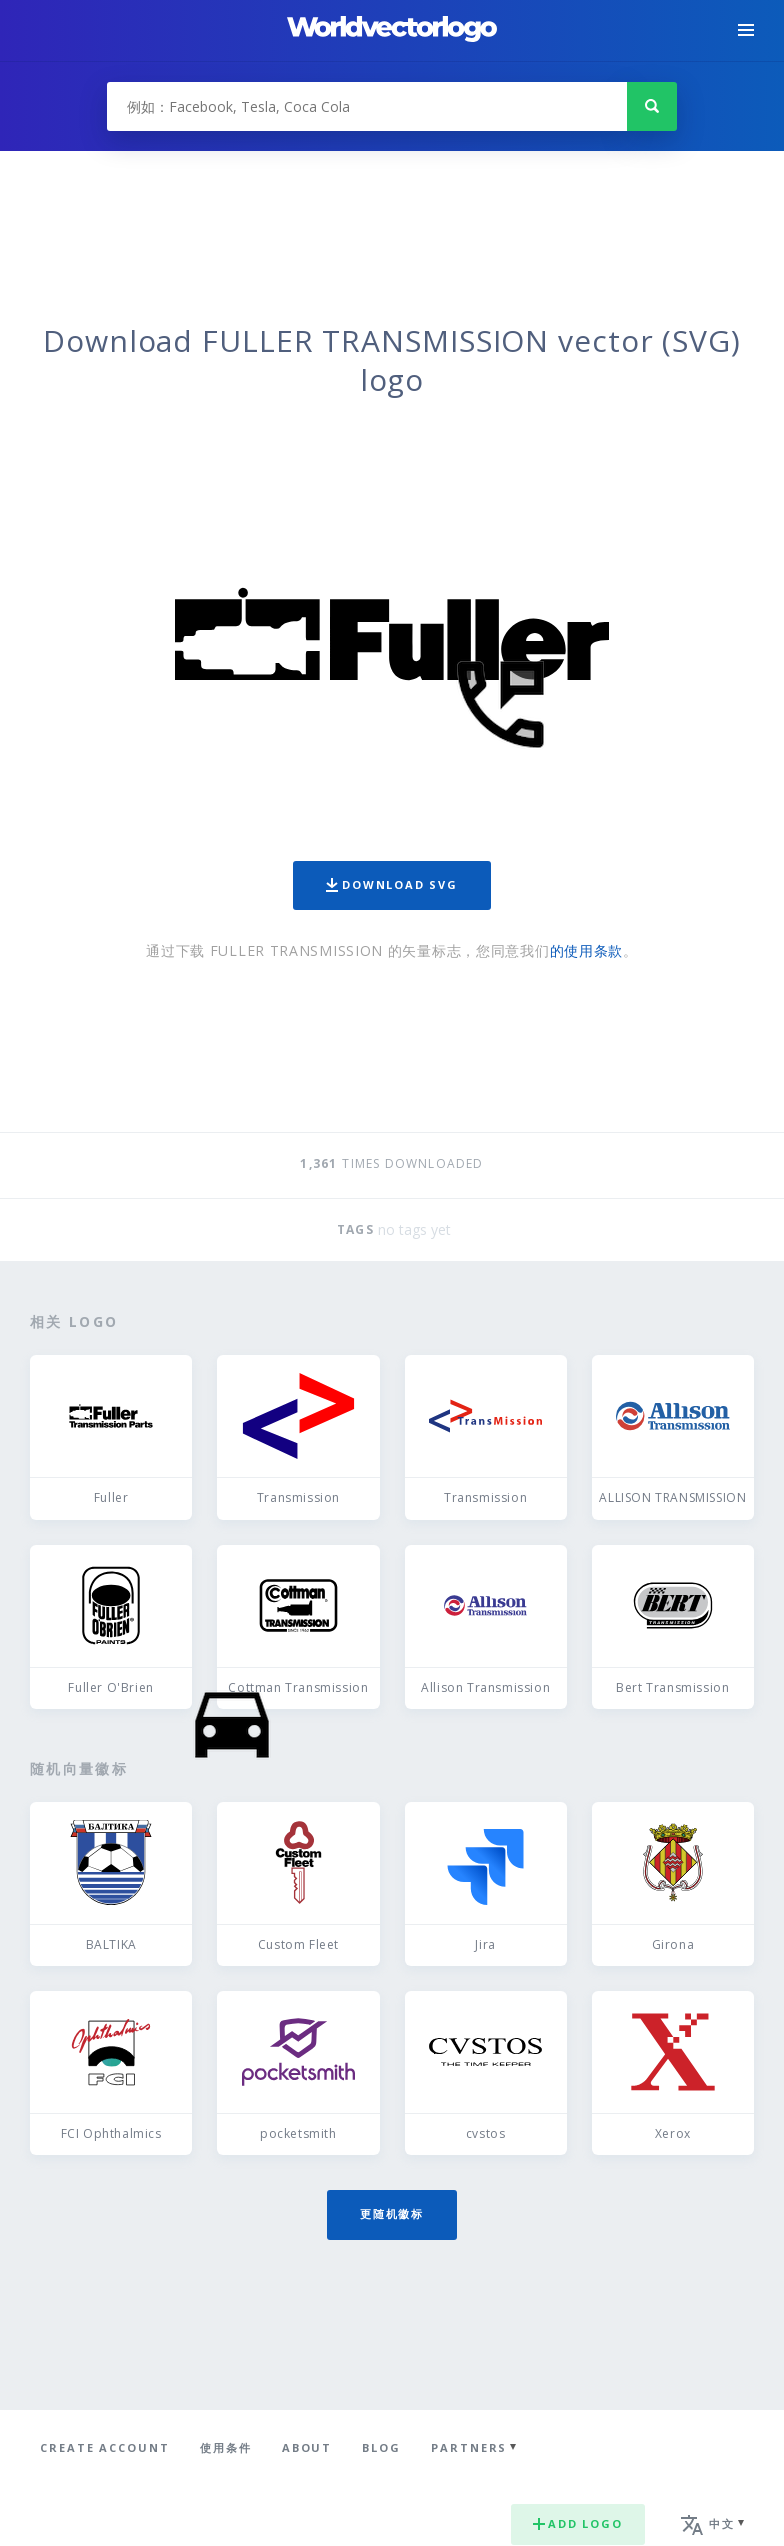  Describe the element at coordinates (232, 1725) in the screenshot. I see `time to leave notification for upcoming trip` at that location.